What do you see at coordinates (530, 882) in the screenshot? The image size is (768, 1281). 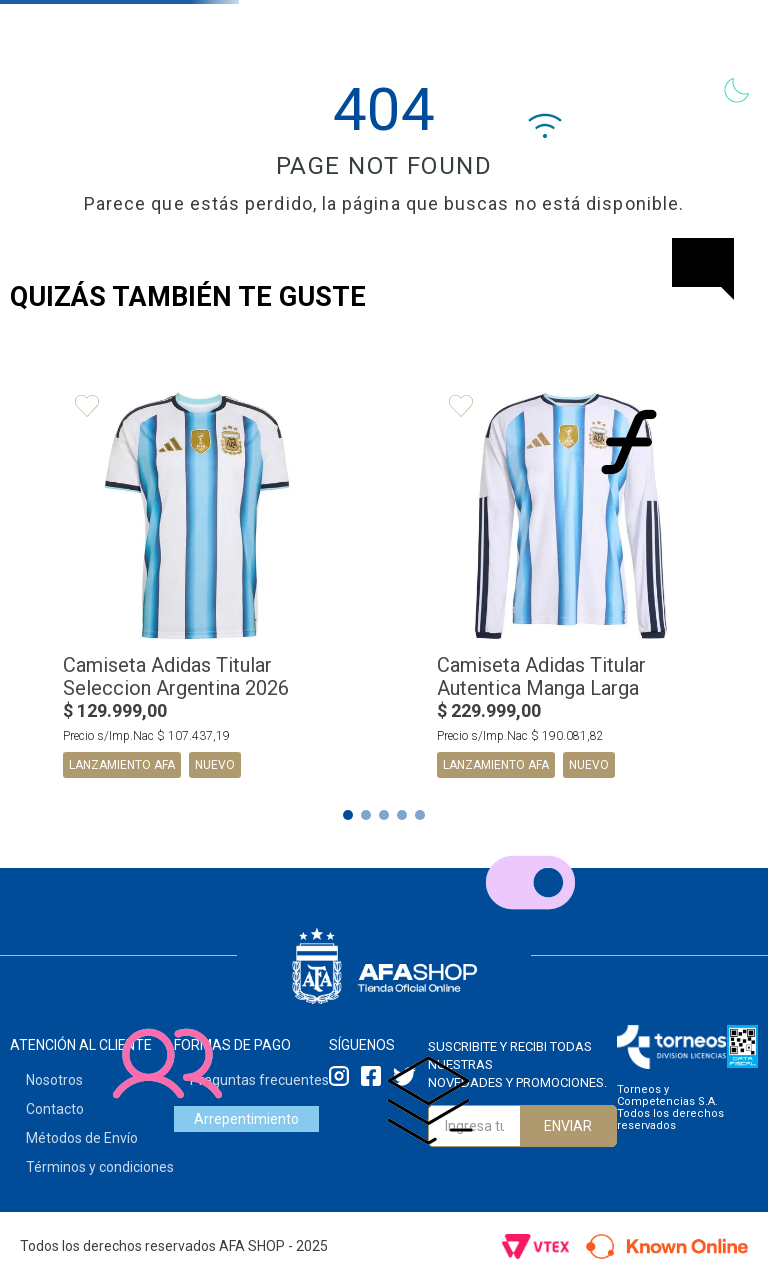 I see `toggle switch in the on position` at bounding box center [530, 882].